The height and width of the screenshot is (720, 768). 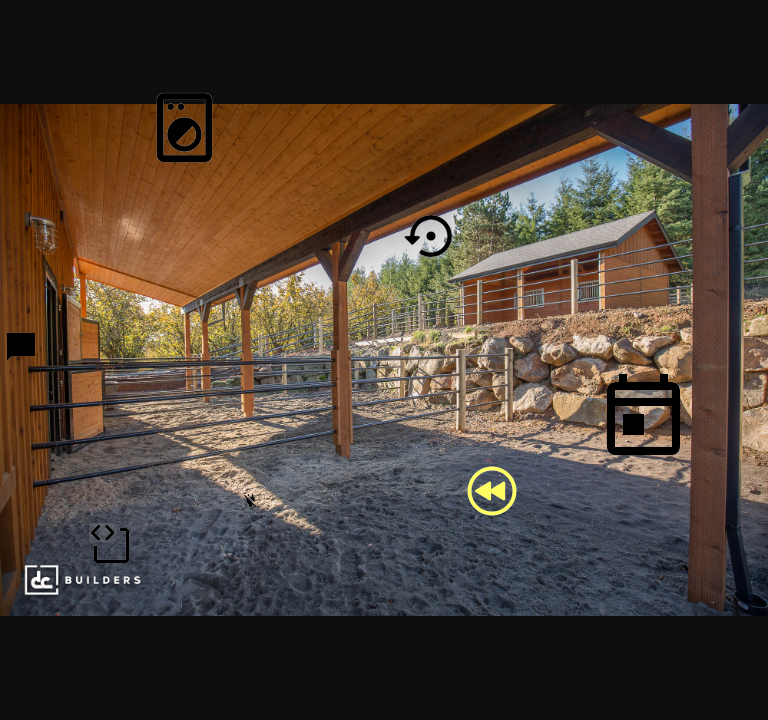 What do you see at coordinates (431, 236) in the screenshot?
I see `restore settings to a previous backup` at bounding box center [431, 236].